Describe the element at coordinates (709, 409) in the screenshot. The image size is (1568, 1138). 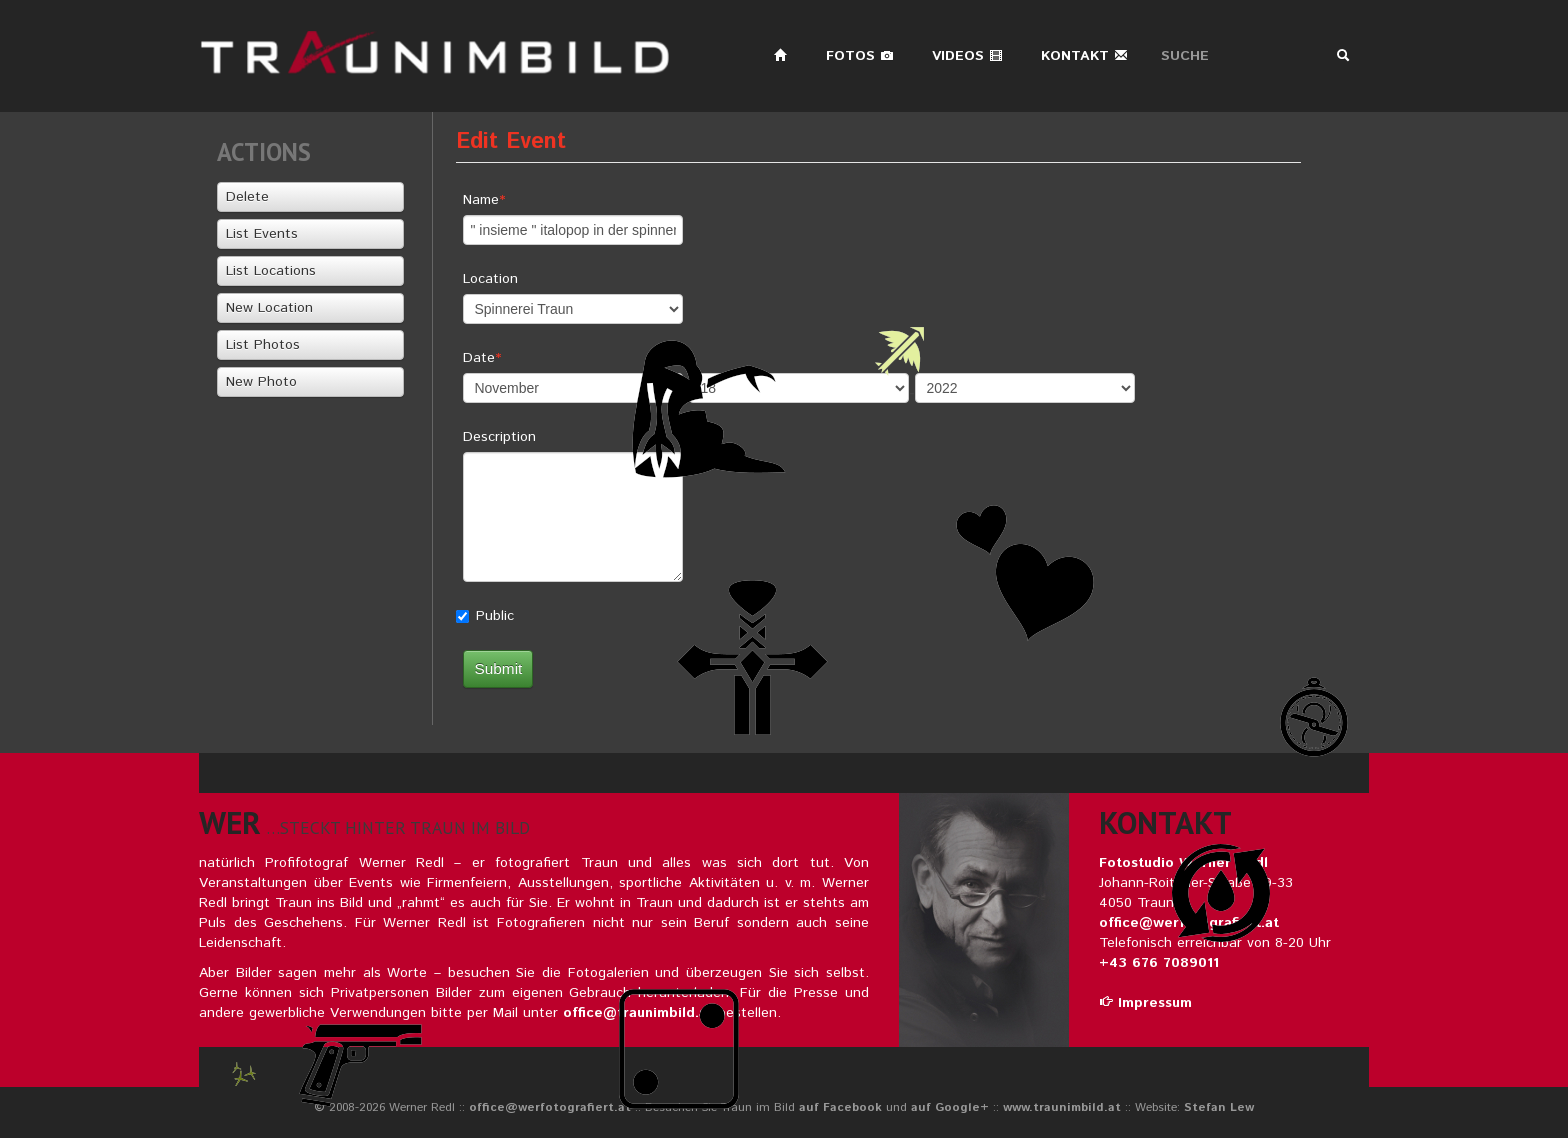
I see `slug creature enemy in a game interface` at that location.